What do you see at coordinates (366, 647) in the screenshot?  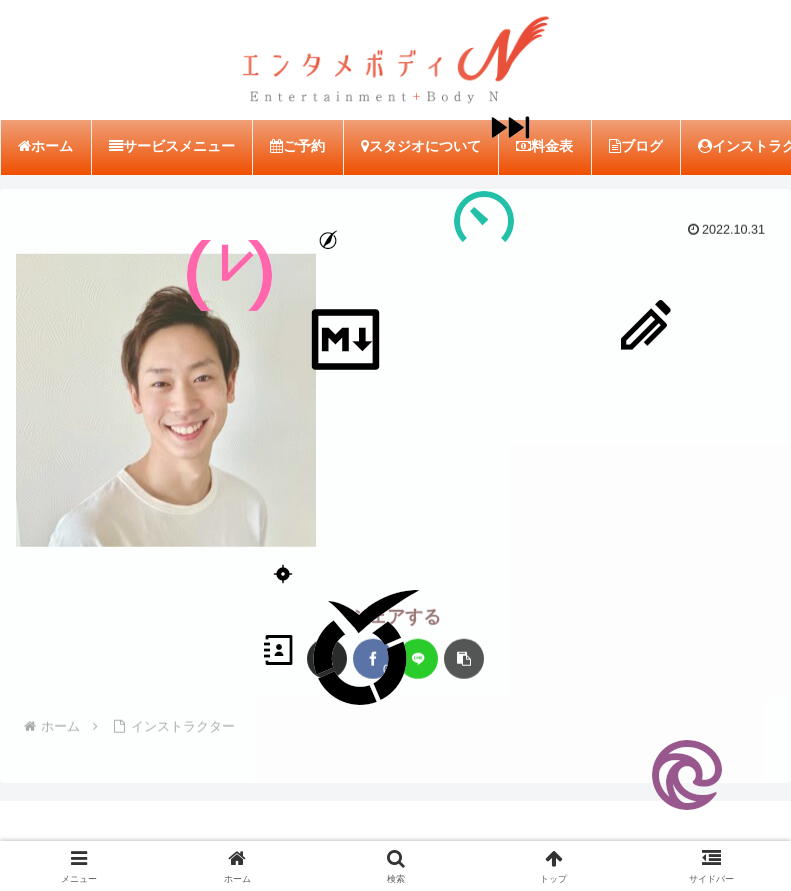 I see `open LimeSurvey application` at bounding box center [366, 647].